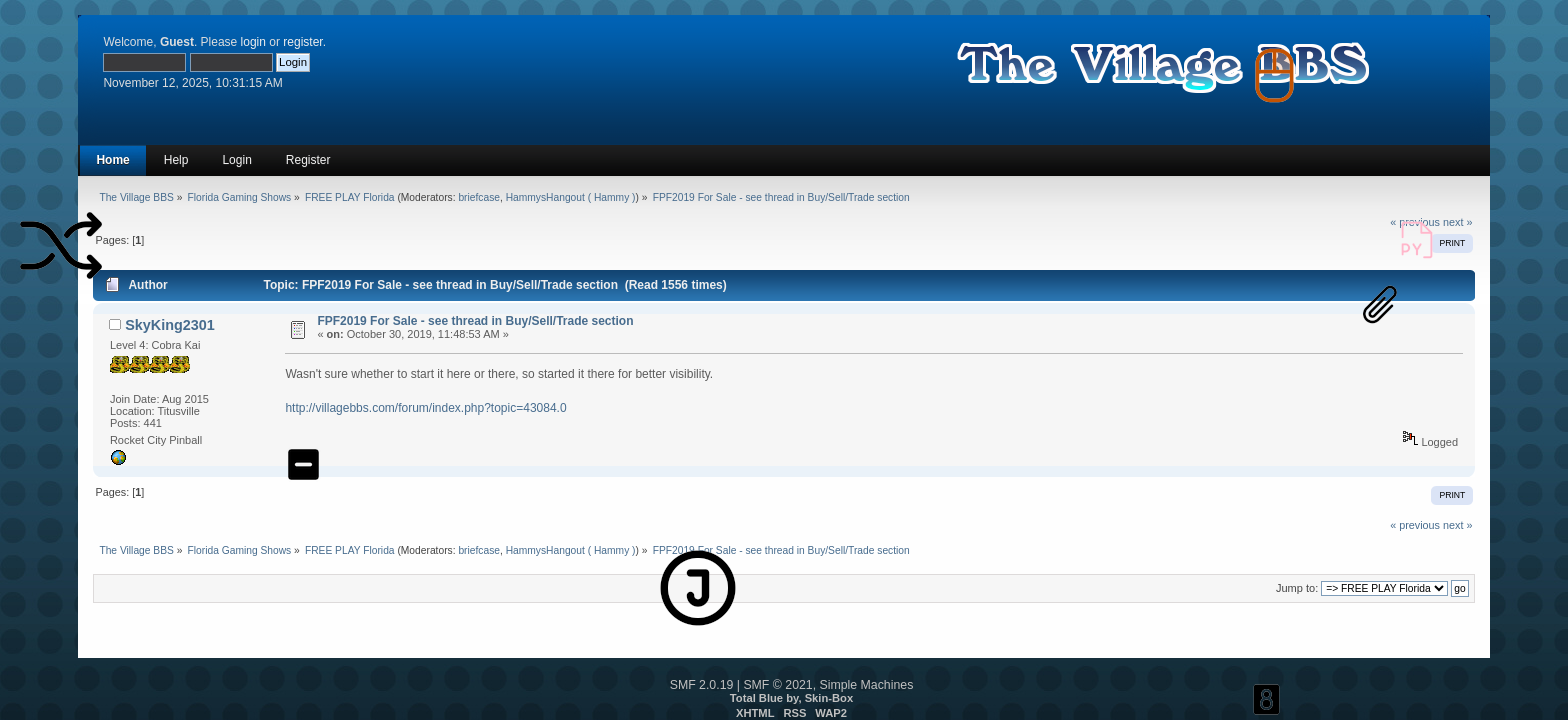  I want to click on shuffle playlist or queue, so click(59, 245).